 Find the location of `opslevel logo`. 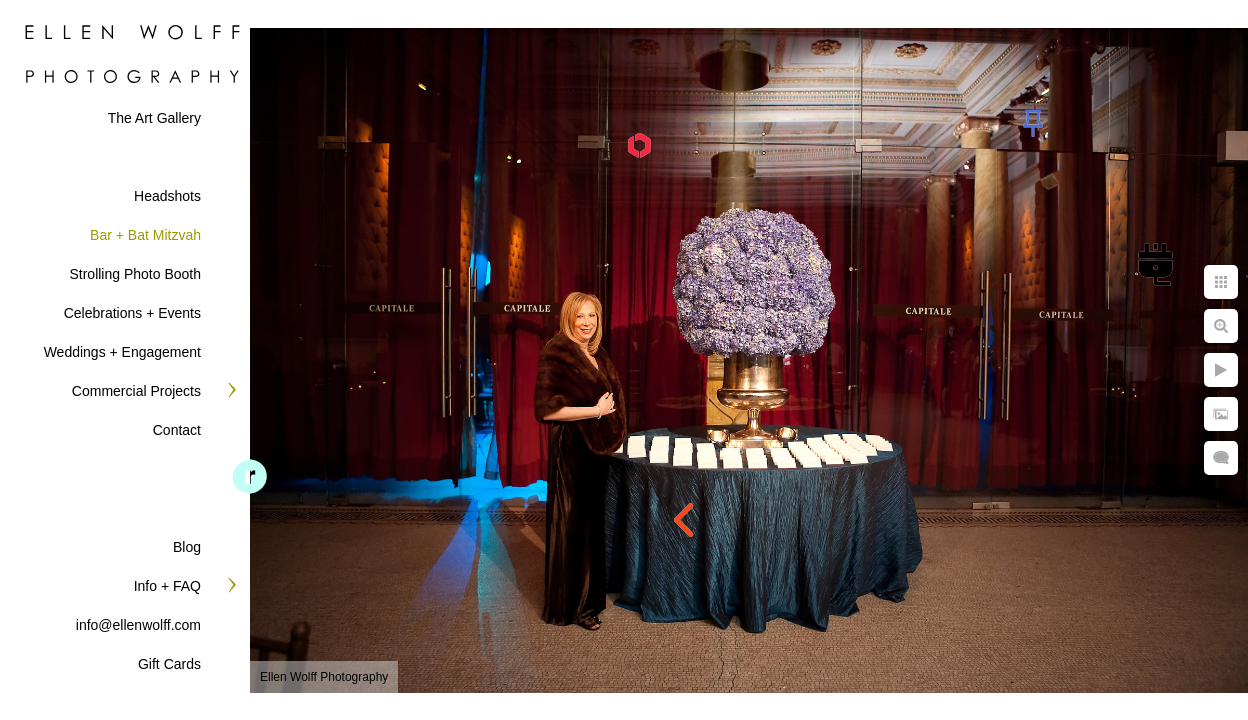

opslevel logo is located at coordinates (639, 145).